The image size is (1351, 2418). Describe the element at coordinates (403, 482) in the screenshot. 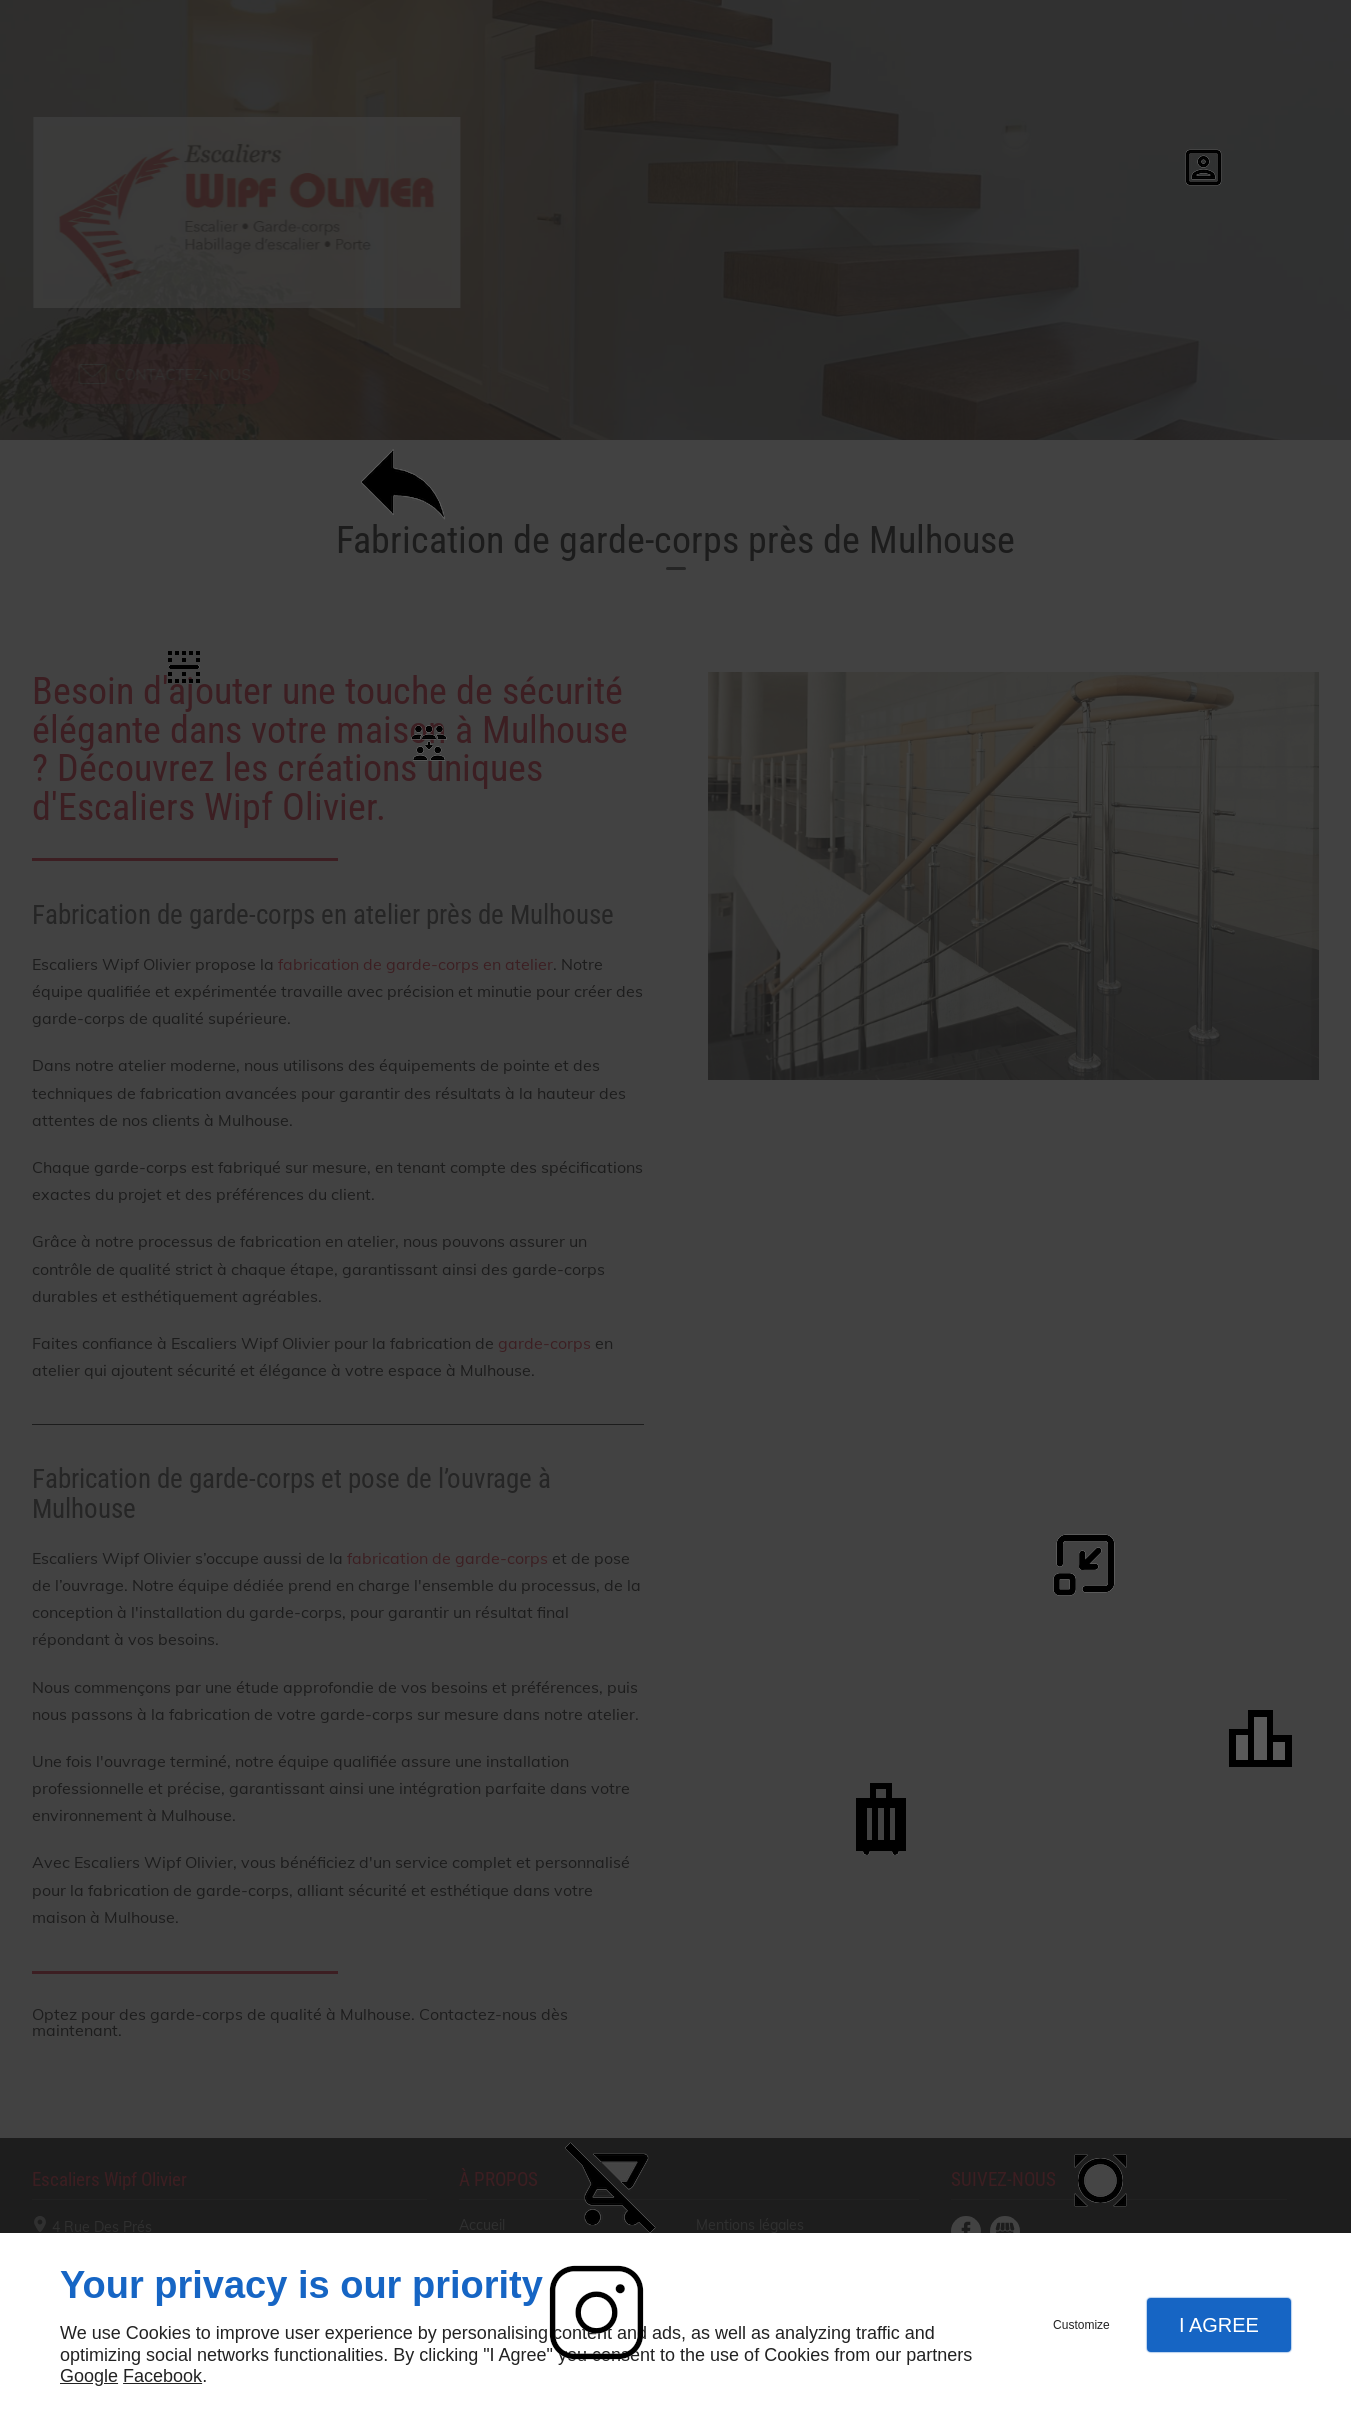

I see `reply to a message or comment` at that location.